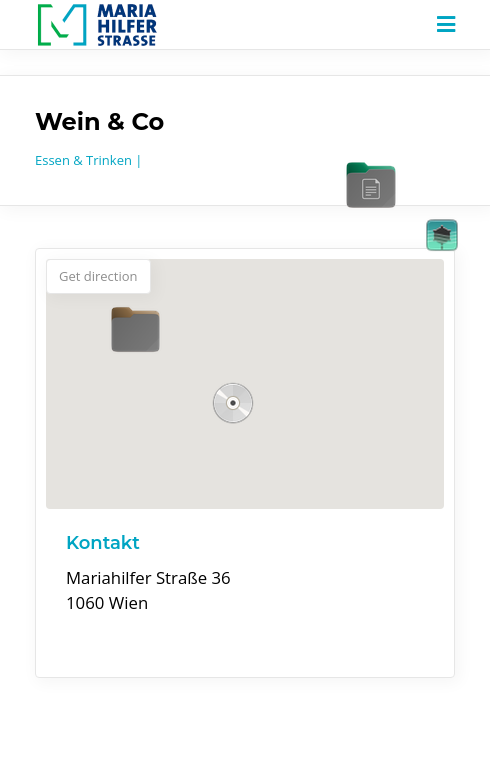 Image resolution: width=490 pixels, height=778 pixels. Describe the element at coordinates (135, 329) in the screenshot. I see `open file folder` at that location.